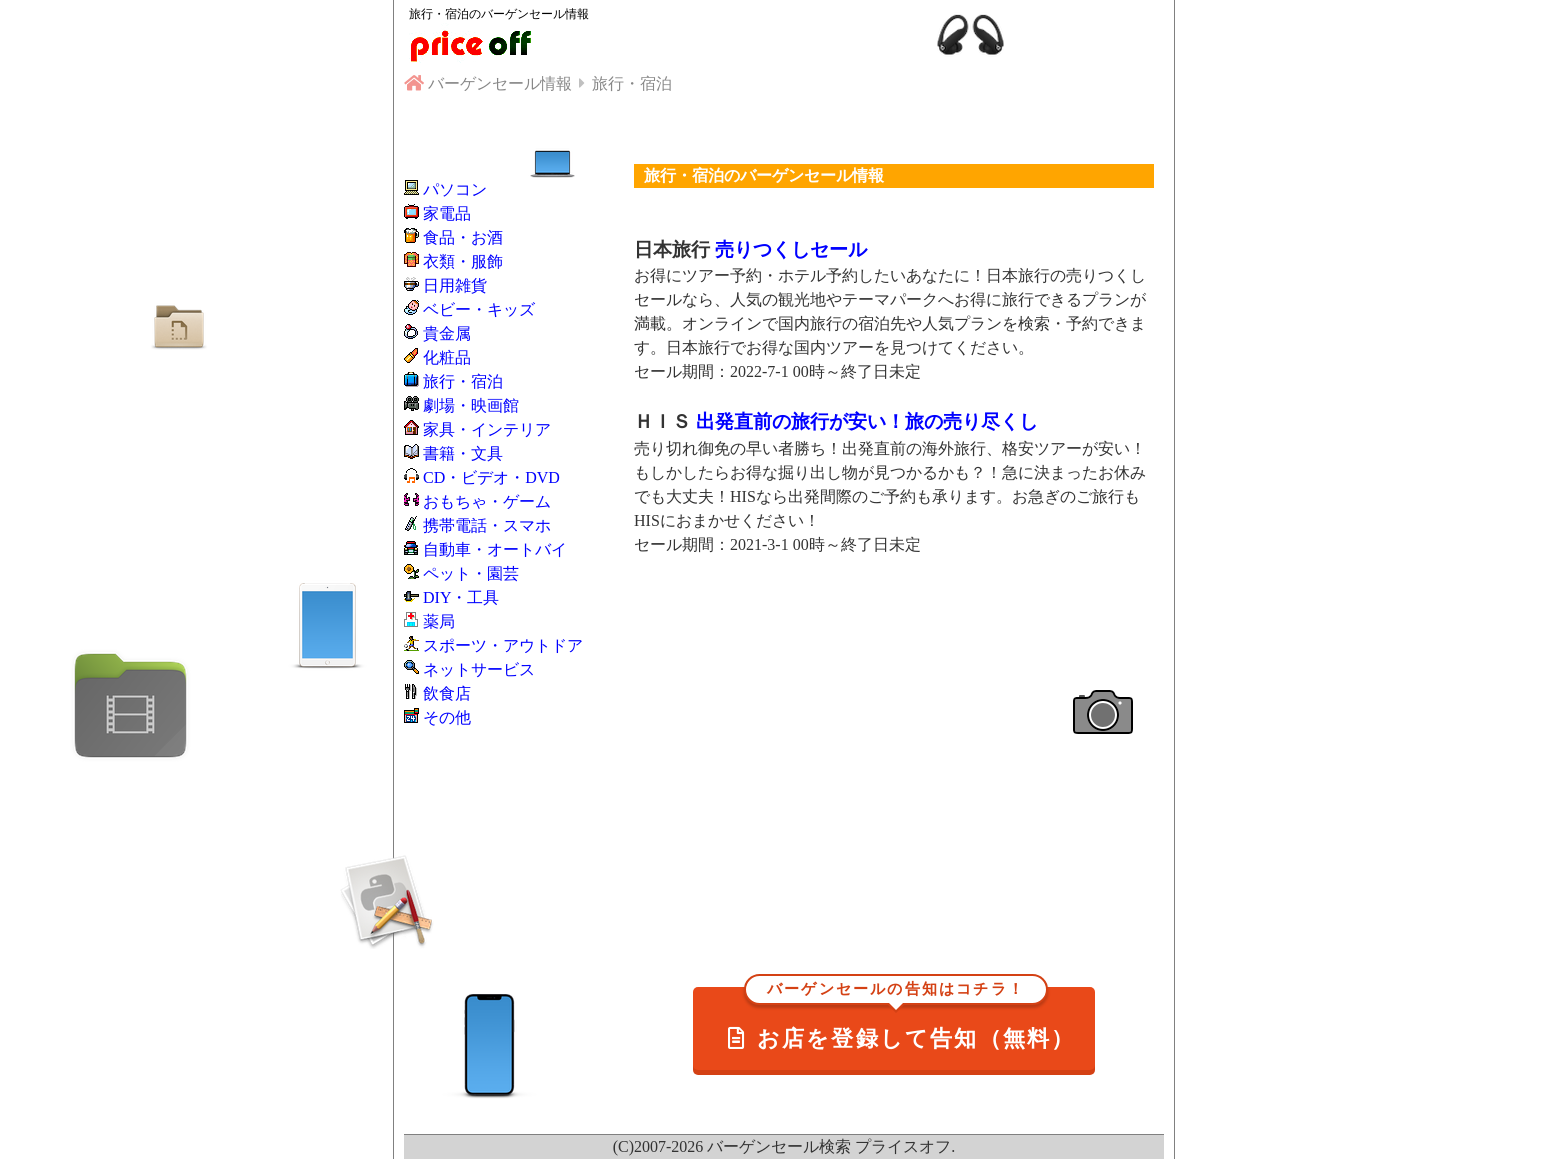  What do you see at coordinates (489, 1046) in the screenshot?
I see `manage connected iPhone device` at bounding box center [489, 1046].